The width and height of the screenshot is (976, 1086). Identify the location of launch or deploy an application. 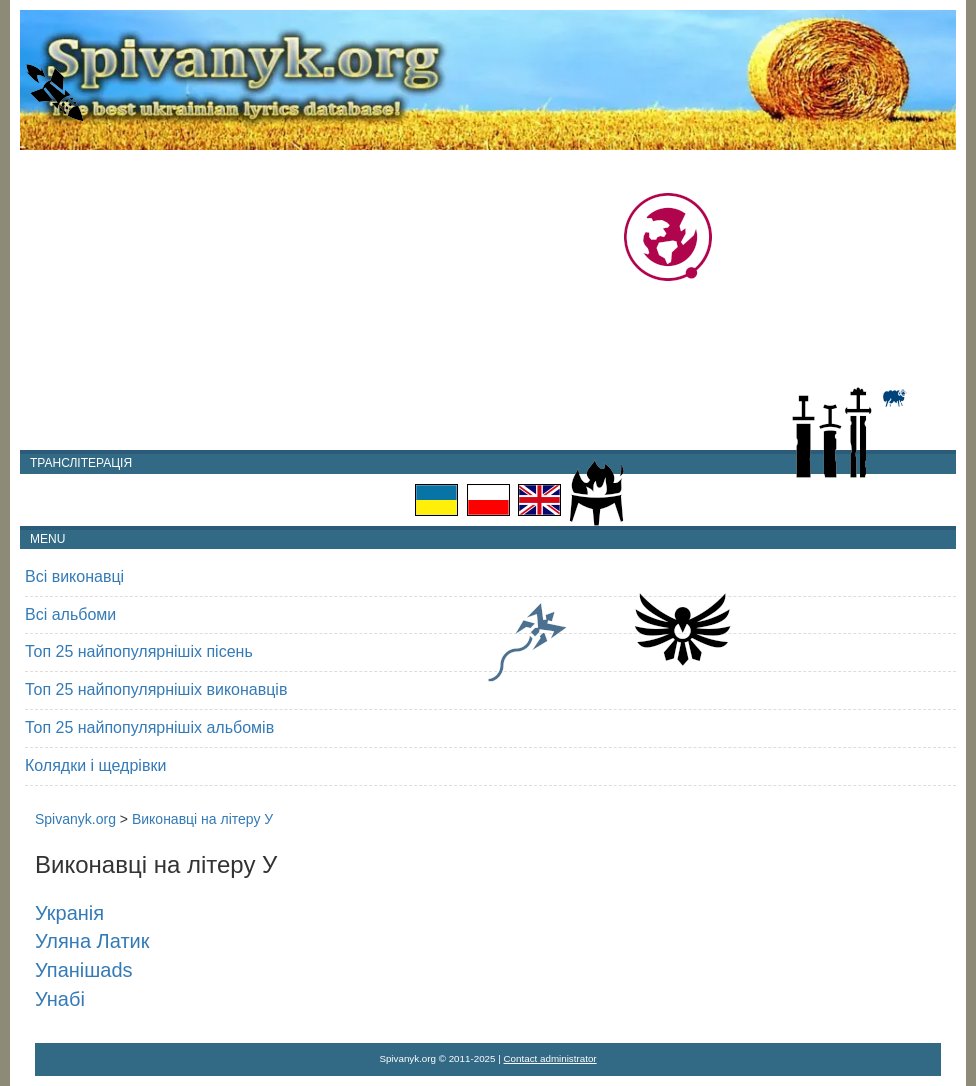
(55, 92).